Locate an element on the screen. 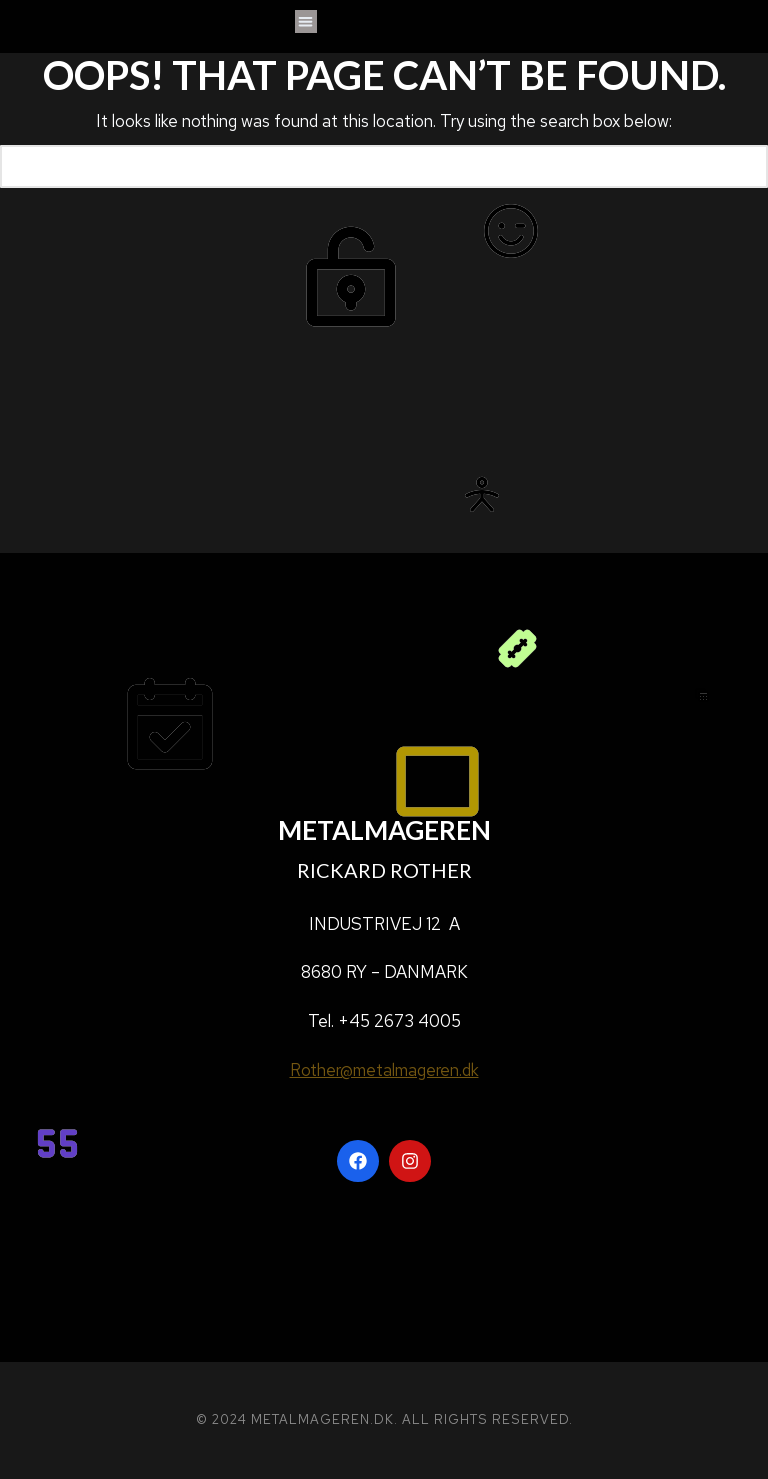  confirm or complete a scheduled event is located at coordinates (170, 727).